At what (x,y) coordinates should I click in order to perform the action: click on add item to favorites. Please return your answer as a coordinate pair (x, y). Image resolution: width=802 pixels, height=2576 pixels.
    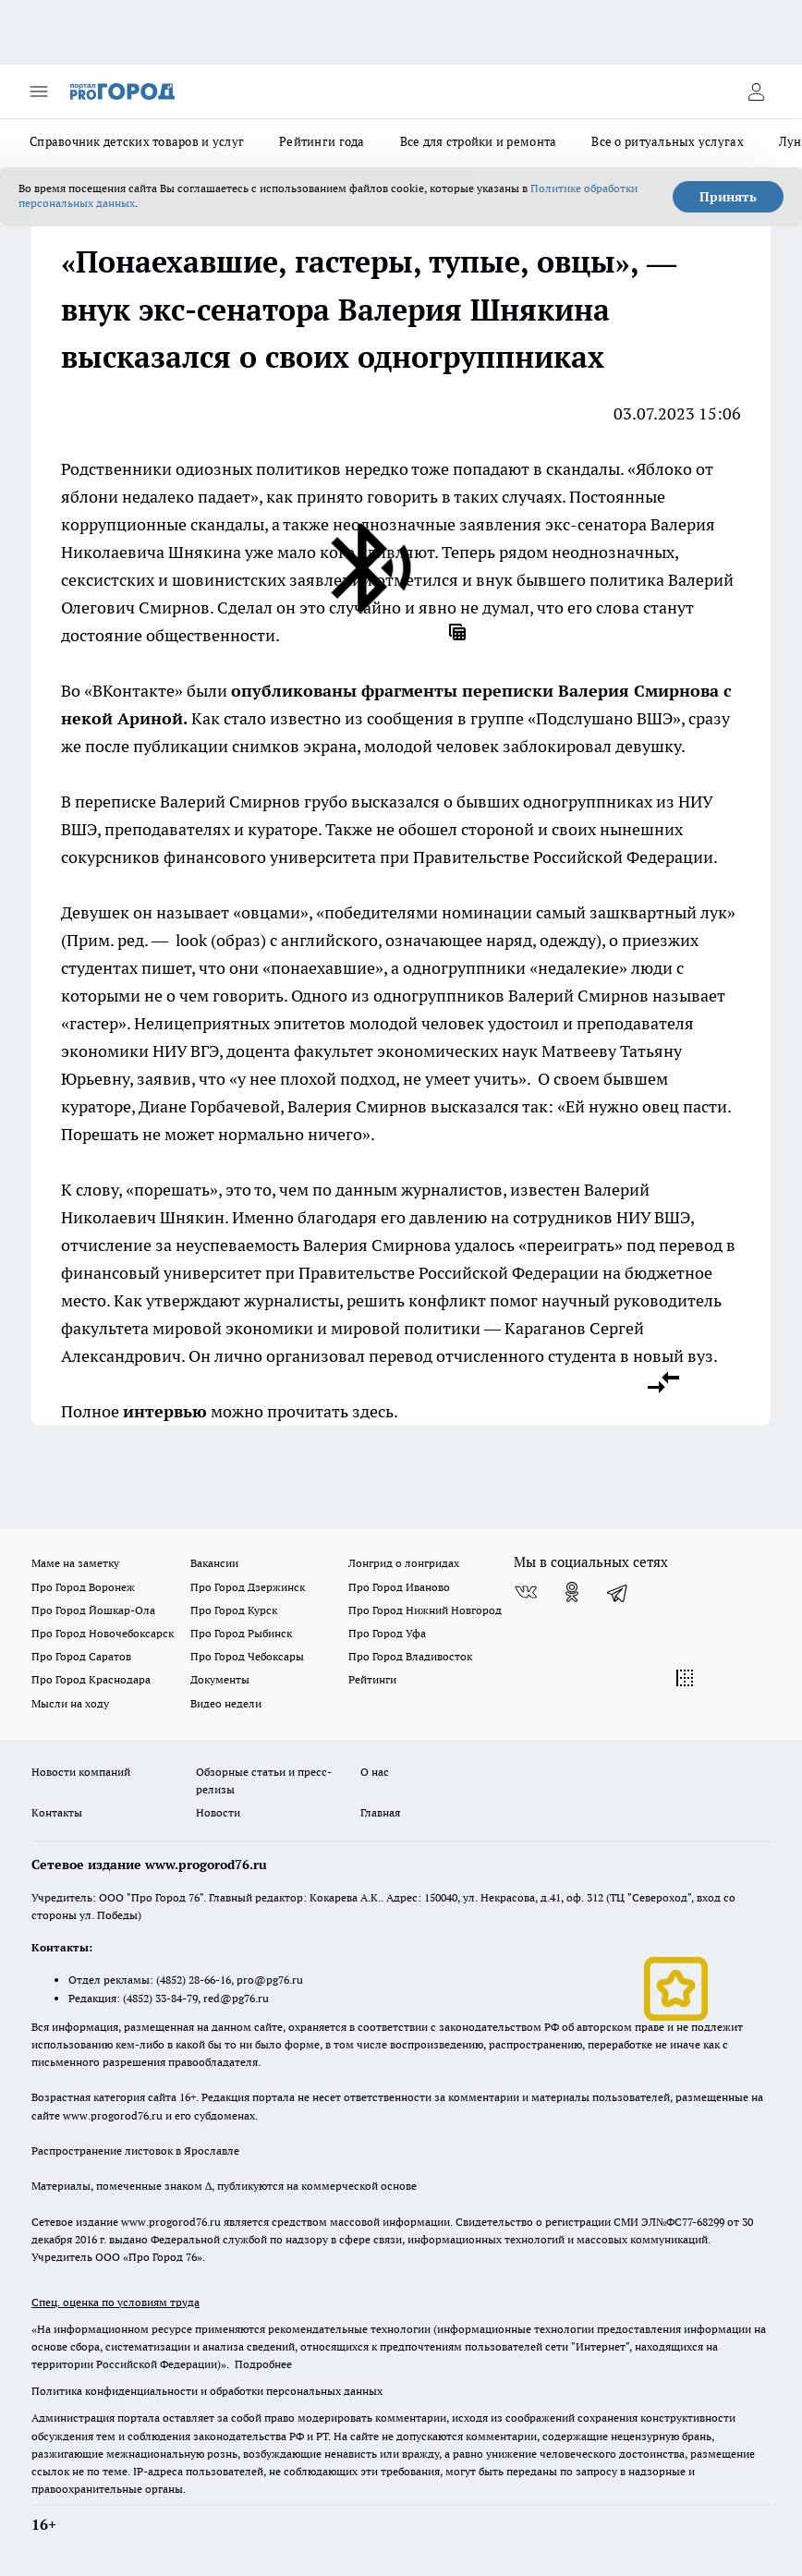
    Looking at the image, I should click on (675, 1988).